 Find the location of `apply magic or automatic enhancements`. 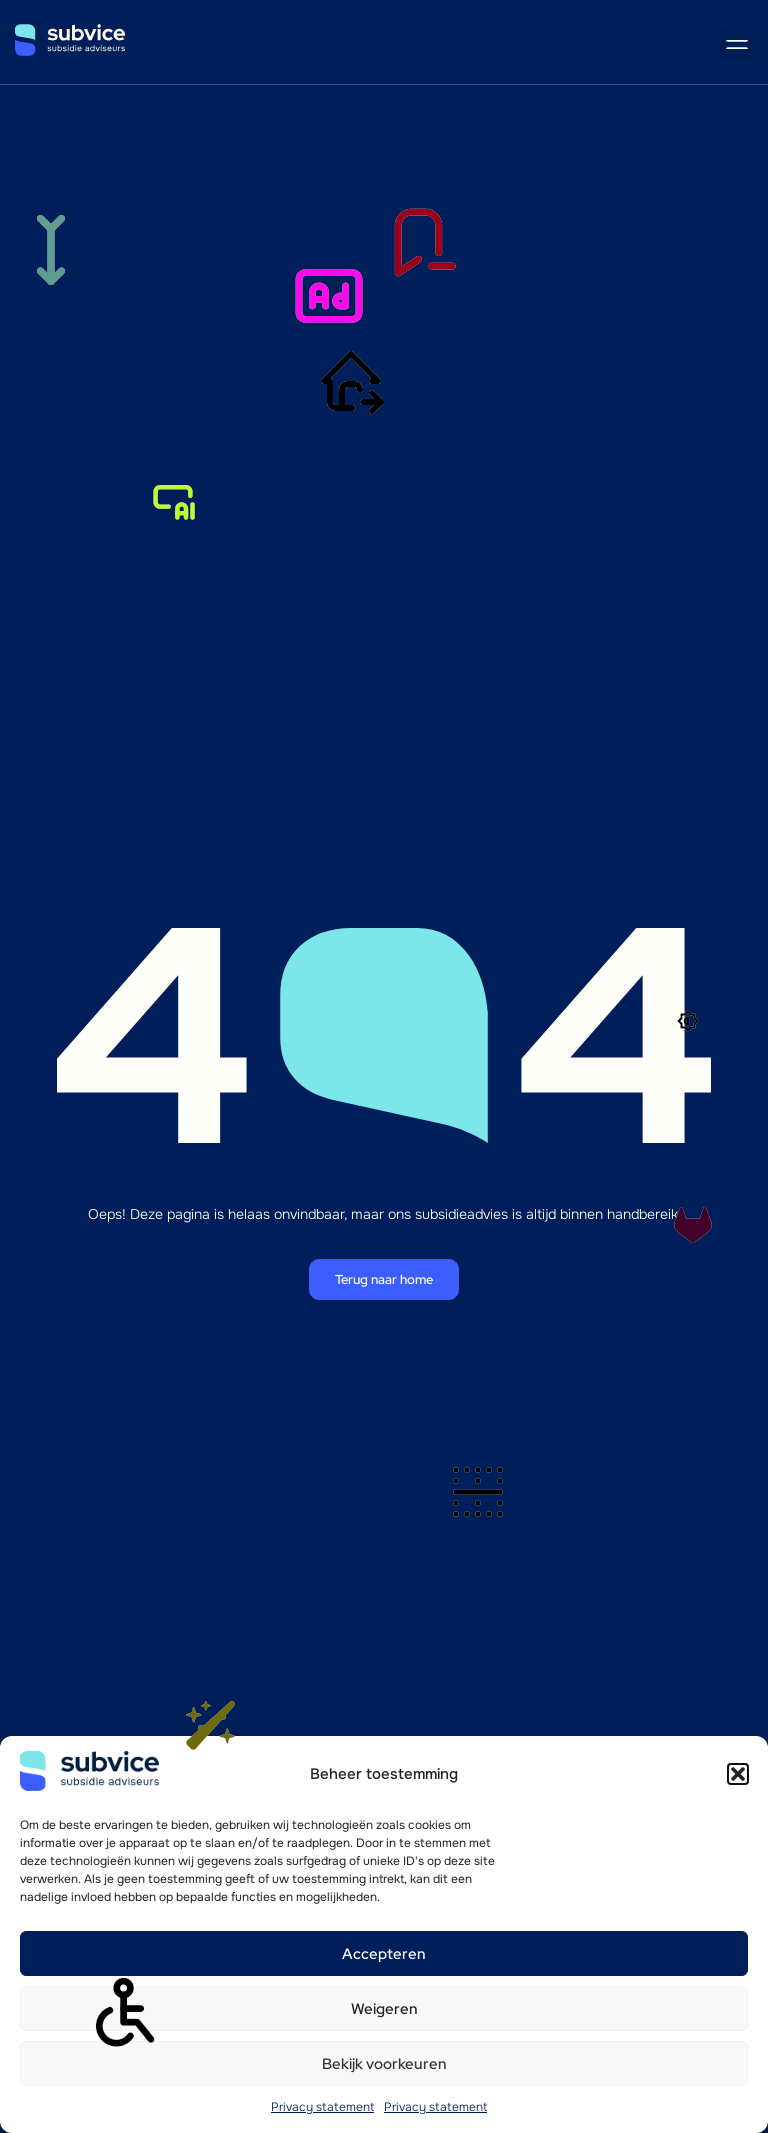

apply magic or automatic enhancements is located at coordinates (210, 1725).